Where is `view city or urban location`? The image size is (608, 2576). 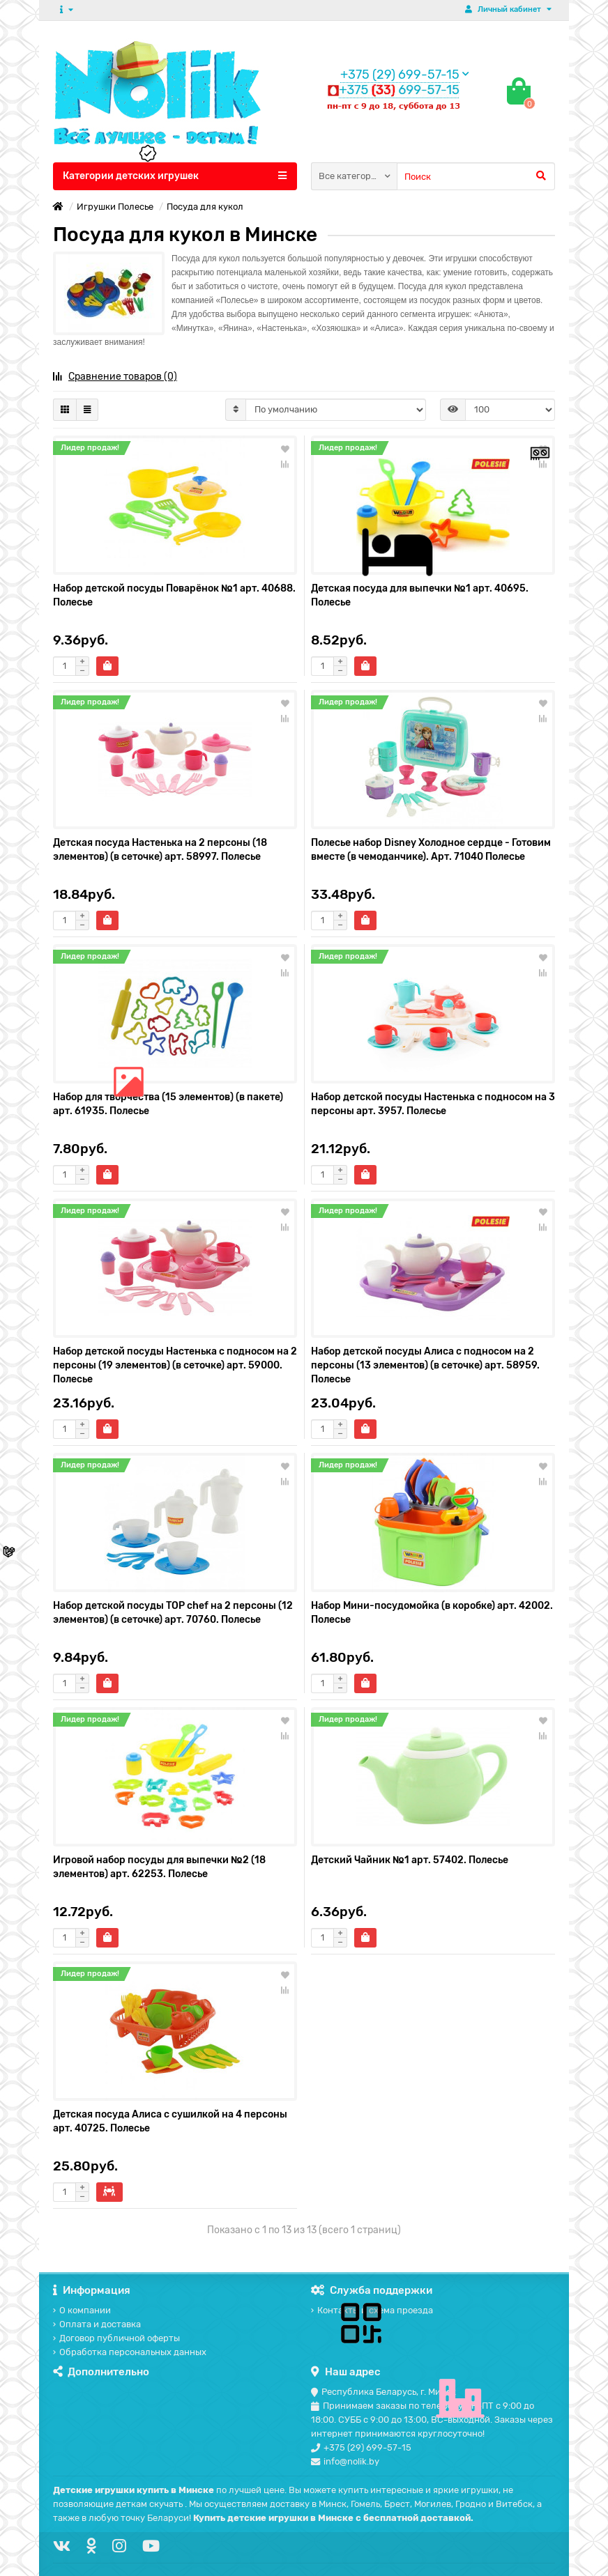 view city or urban location is located at coordinates (460, 2398).